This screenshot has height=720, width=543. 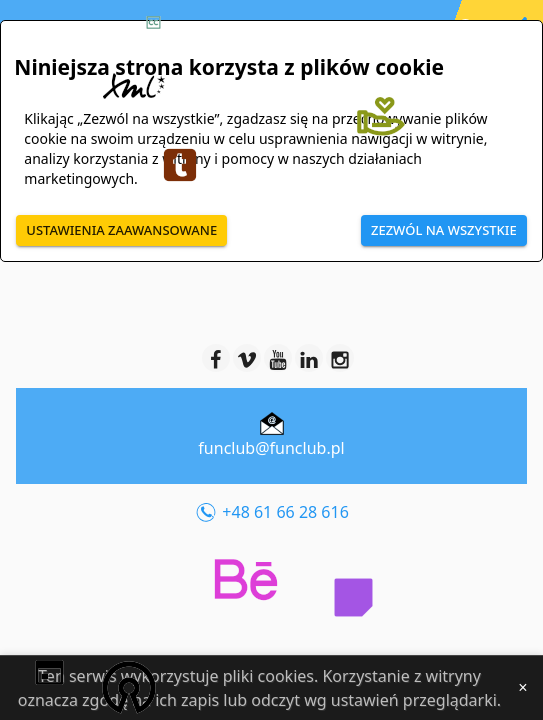 What do you see at coordinates (180, 165) in the screenshot?
I see `open tumblr app` at bounding box center [180, 165].